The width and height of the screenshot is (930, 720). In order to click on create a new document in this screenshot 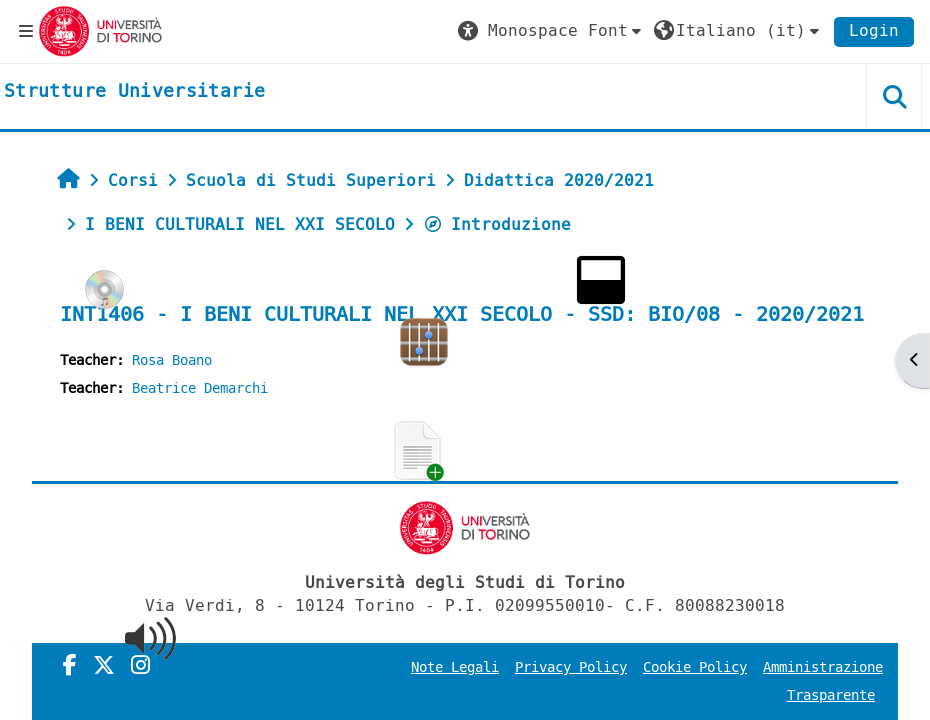, I will do `click(417, 450)`.